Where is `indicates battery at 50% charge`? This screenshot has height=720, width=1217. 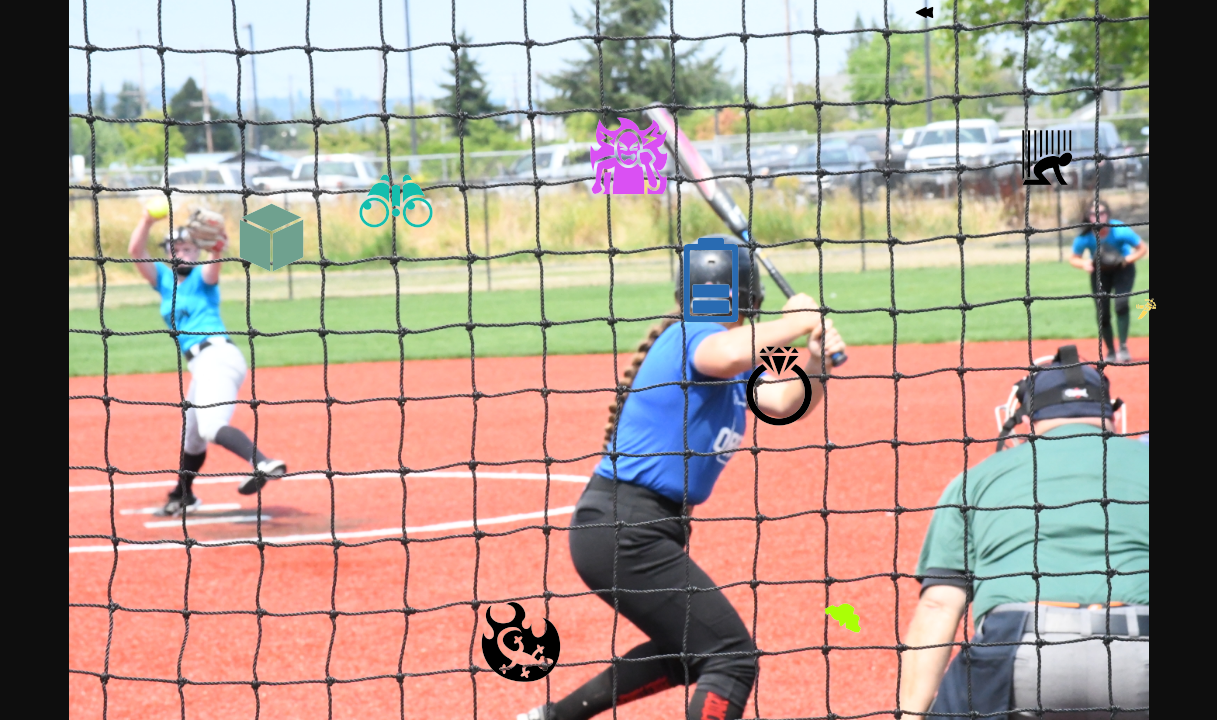
indicates battery at 50% charge is located at coordinates (711, 280).